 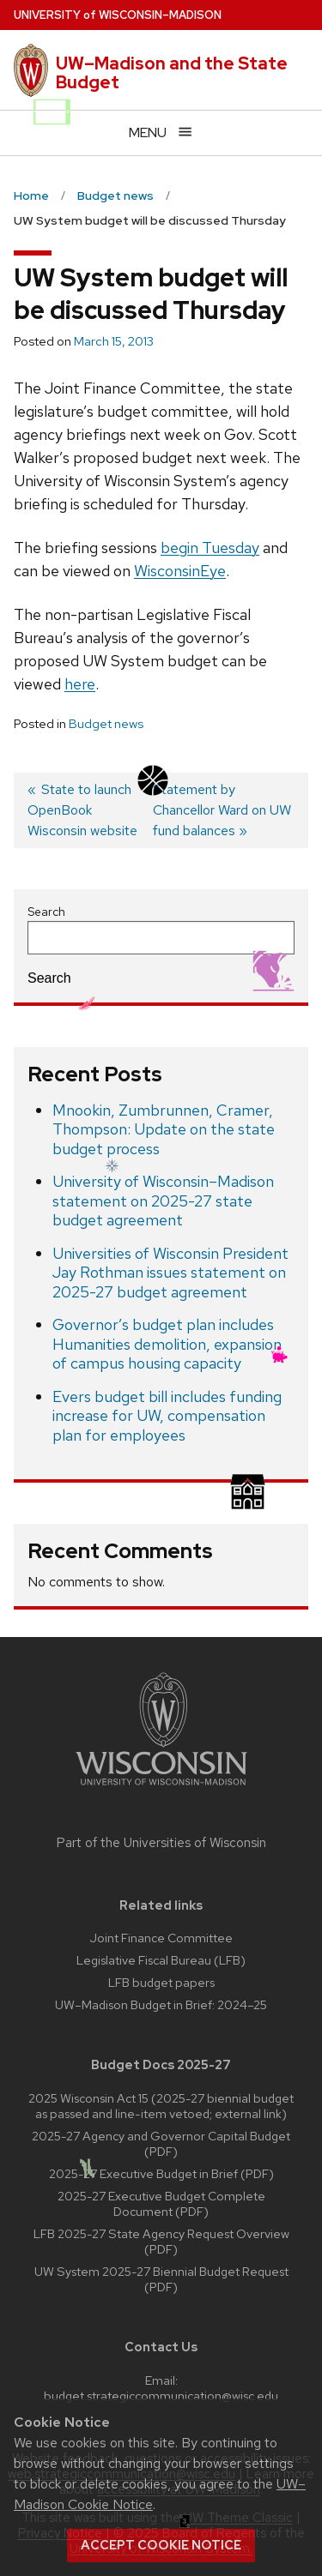 I want to click on indicates a hazard or danger zone in gameplay, so click(x=112, y=1165).